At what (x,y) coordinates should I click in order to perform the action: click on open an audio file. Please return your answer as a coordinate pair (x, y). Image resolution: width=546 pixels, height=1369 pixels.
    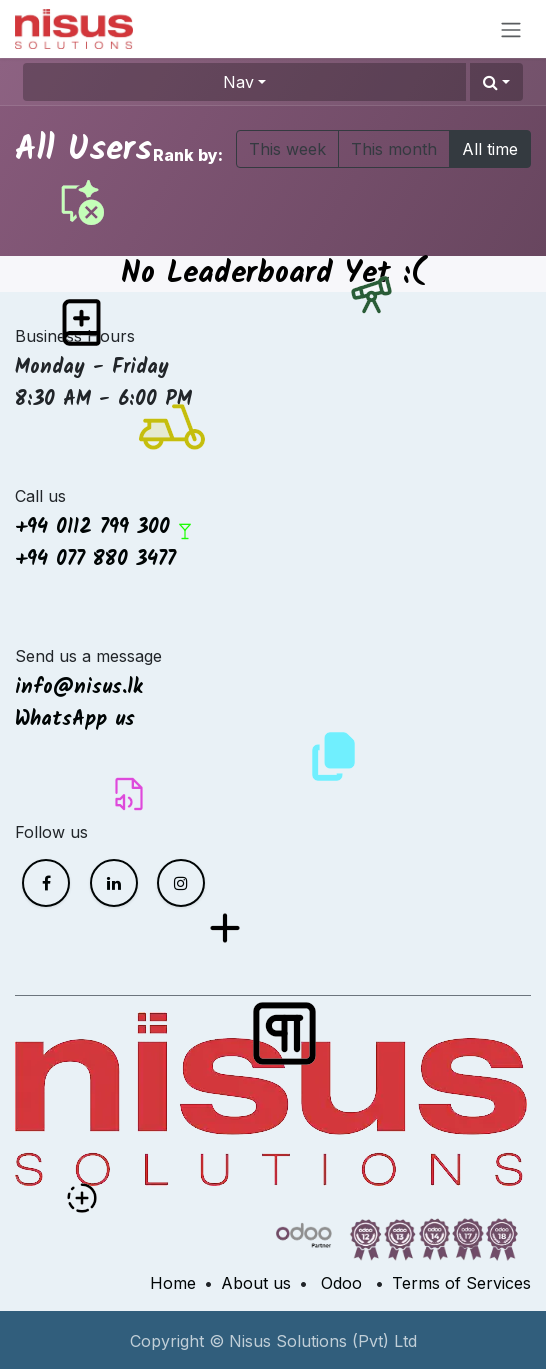
    Looking at the image, I should click on (129, 794).